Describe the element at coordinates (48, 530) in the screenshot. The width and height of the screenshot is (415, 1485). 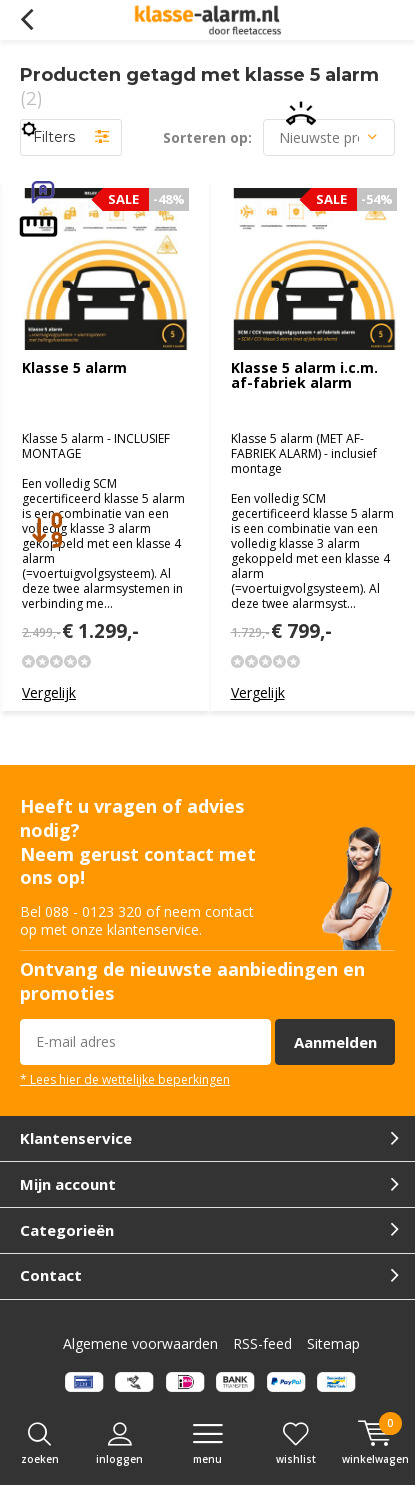
I see `sort numbers in ascending order (0-9)` at that location.